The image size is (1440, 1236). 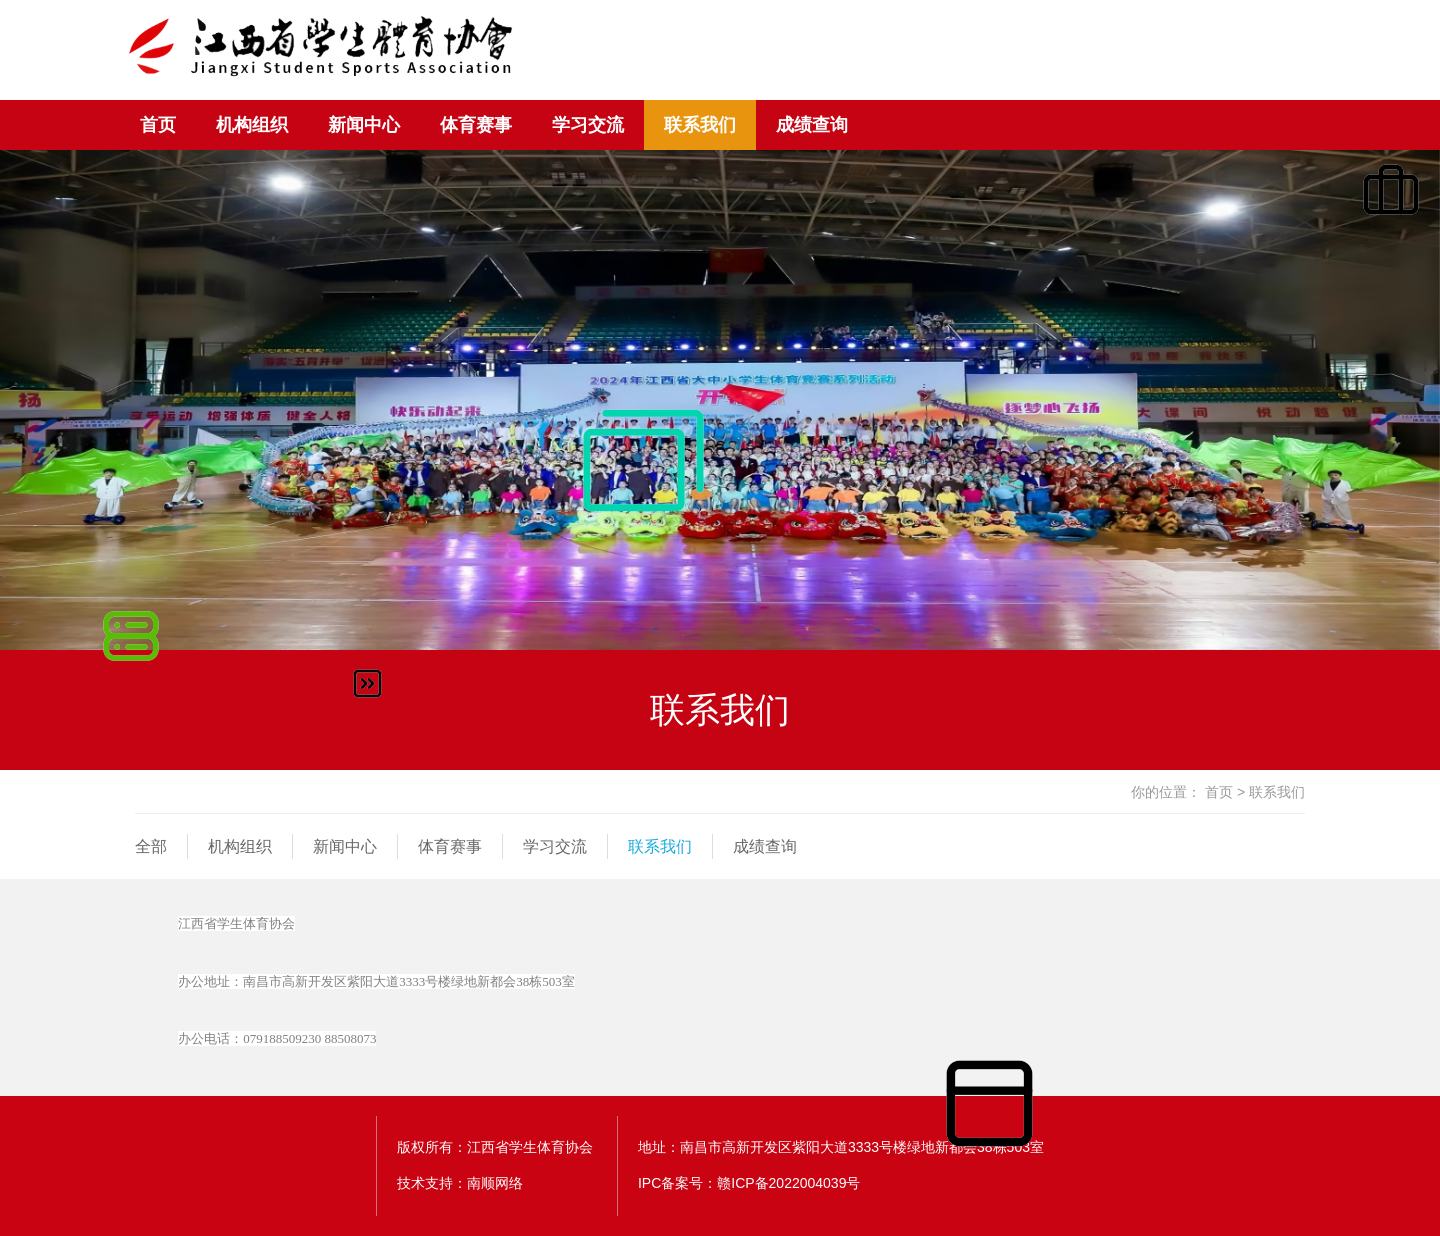 I want to click on view server status, so click(x=131, y=636).